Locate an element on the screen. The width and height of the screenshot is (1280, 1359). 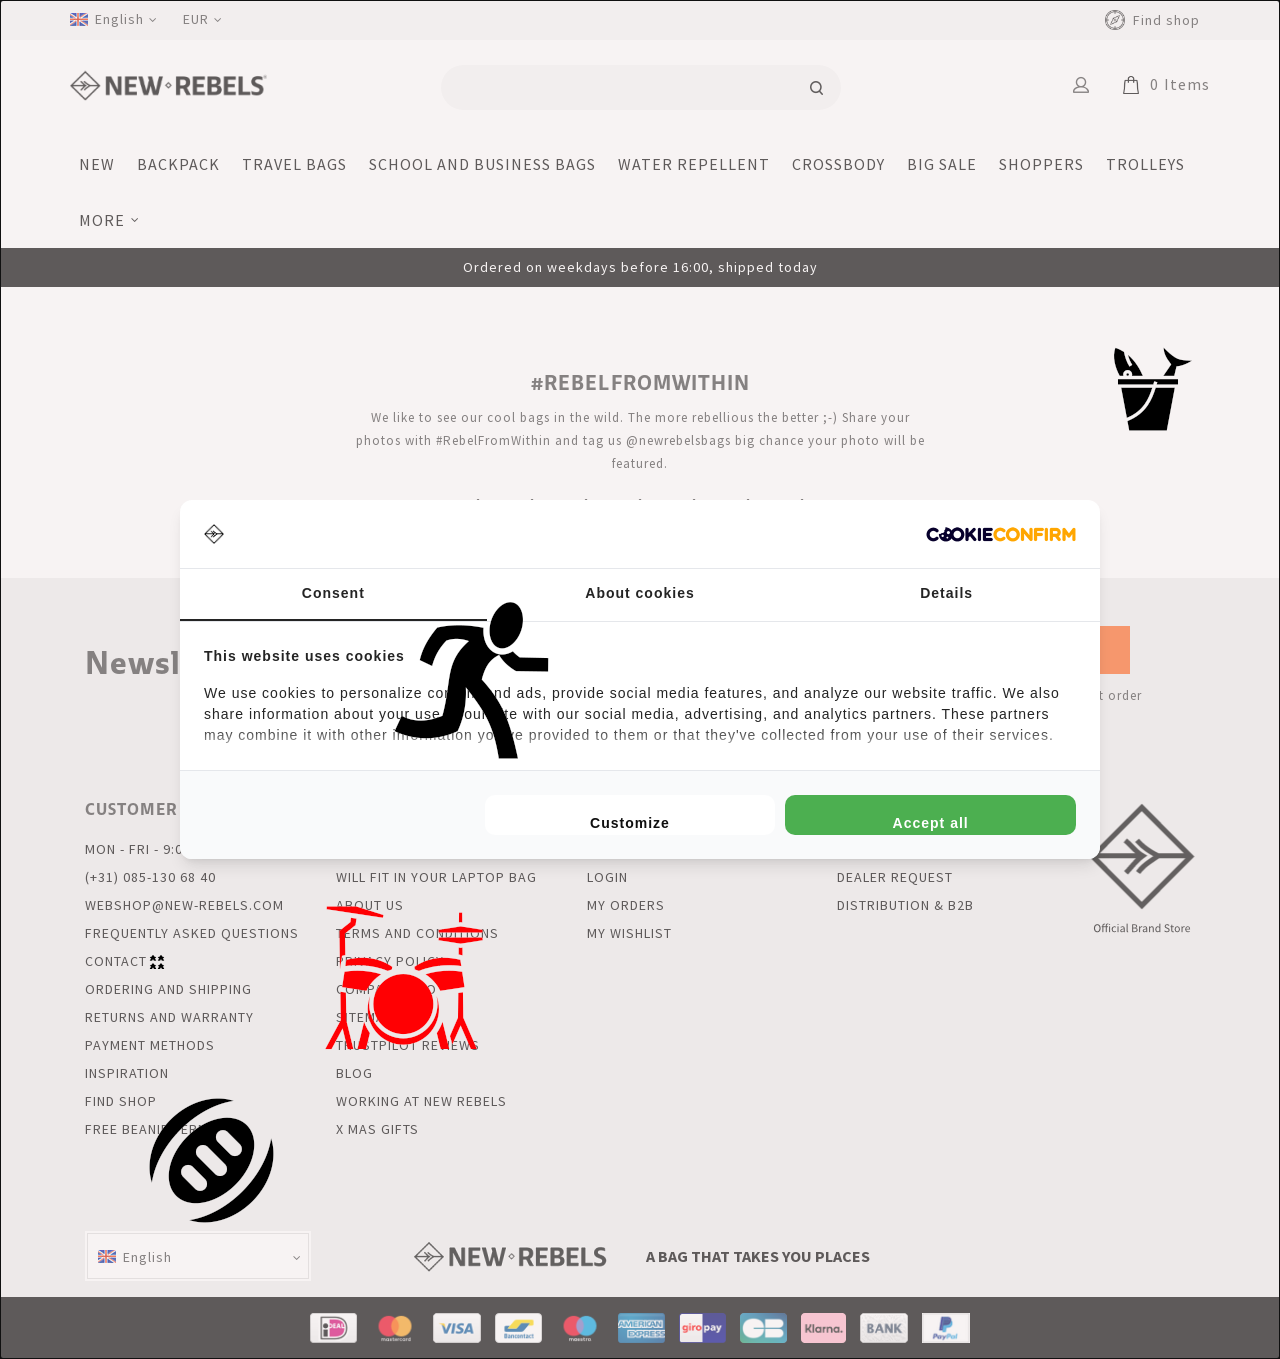
view all players in the game is located at coordinates (157, 962).